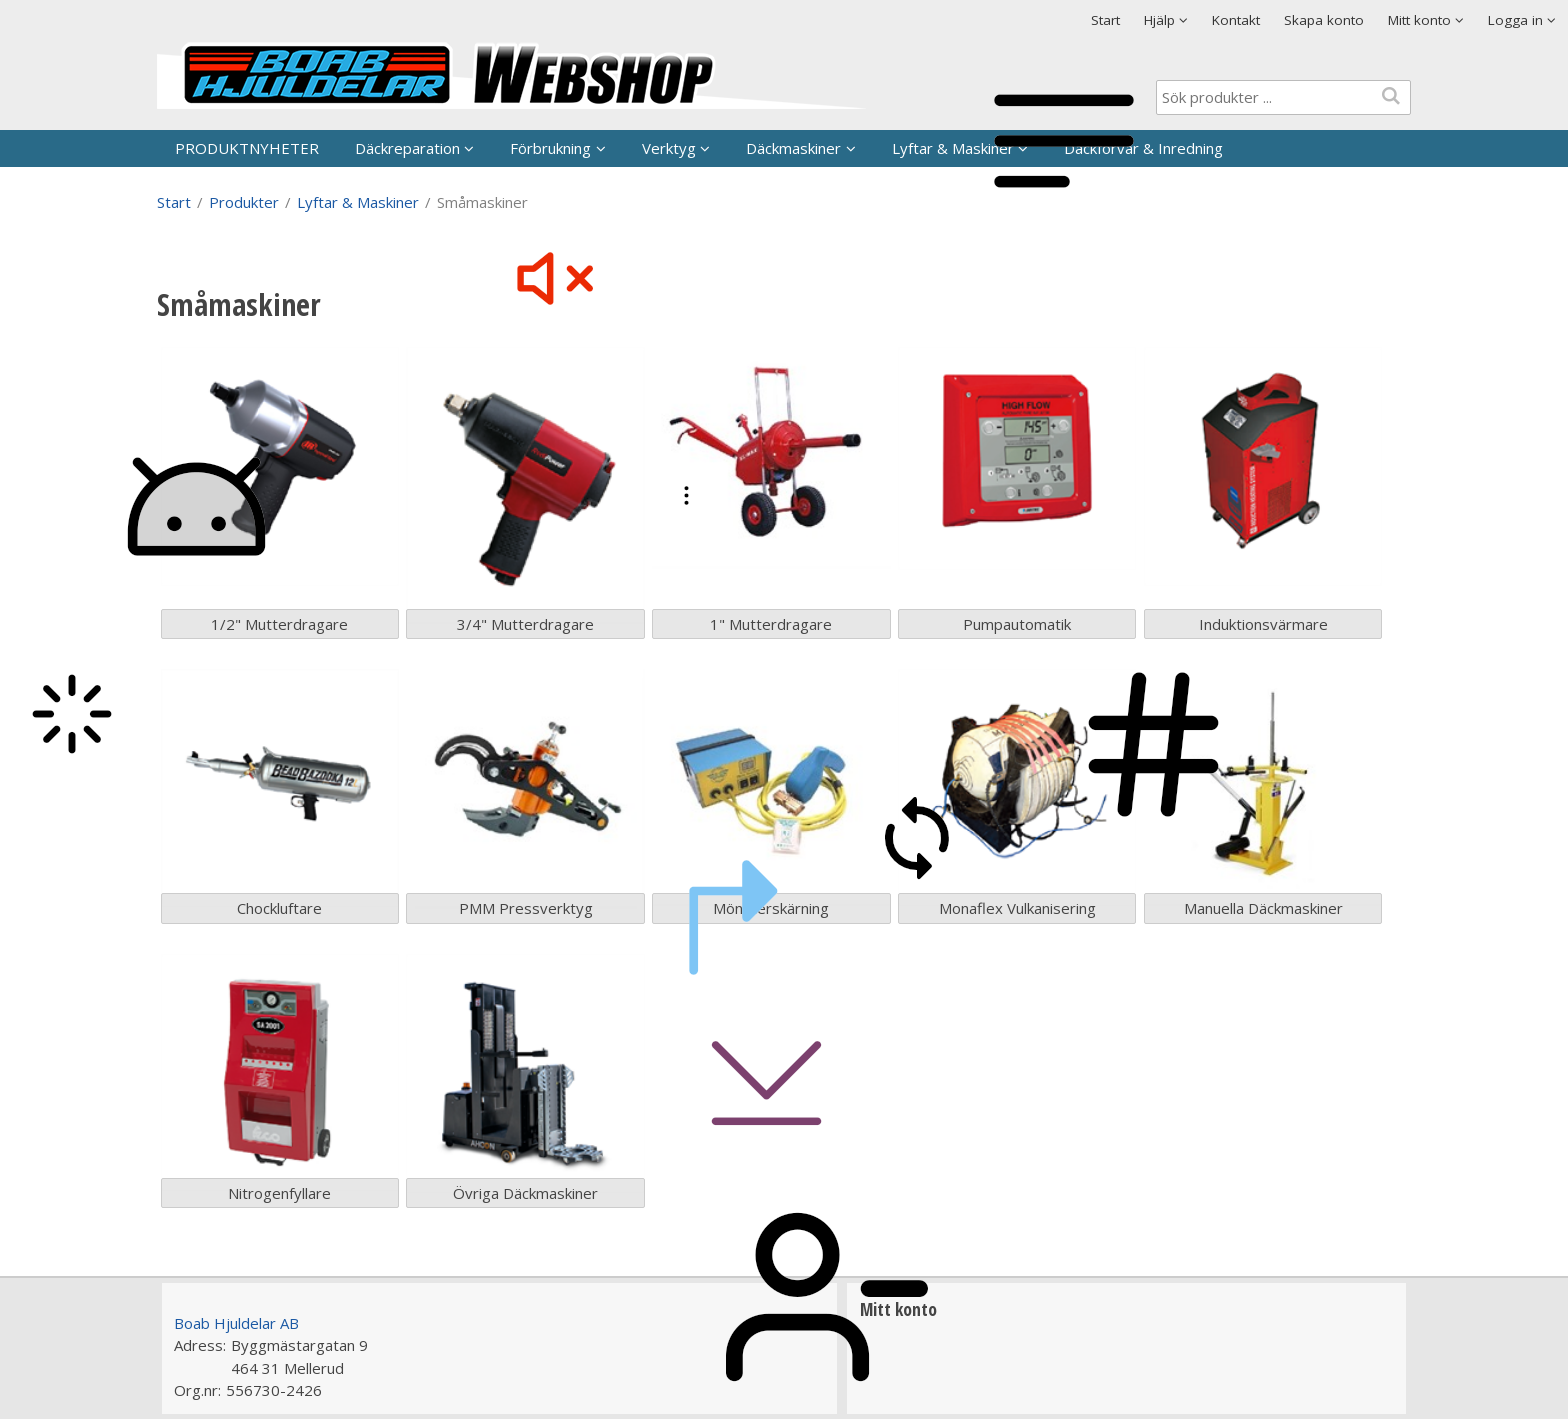 The image size is (1568, 1419). Describe the element at coordinates (766, 1080) in the screenshot. I see `collapse content or section` at that location.